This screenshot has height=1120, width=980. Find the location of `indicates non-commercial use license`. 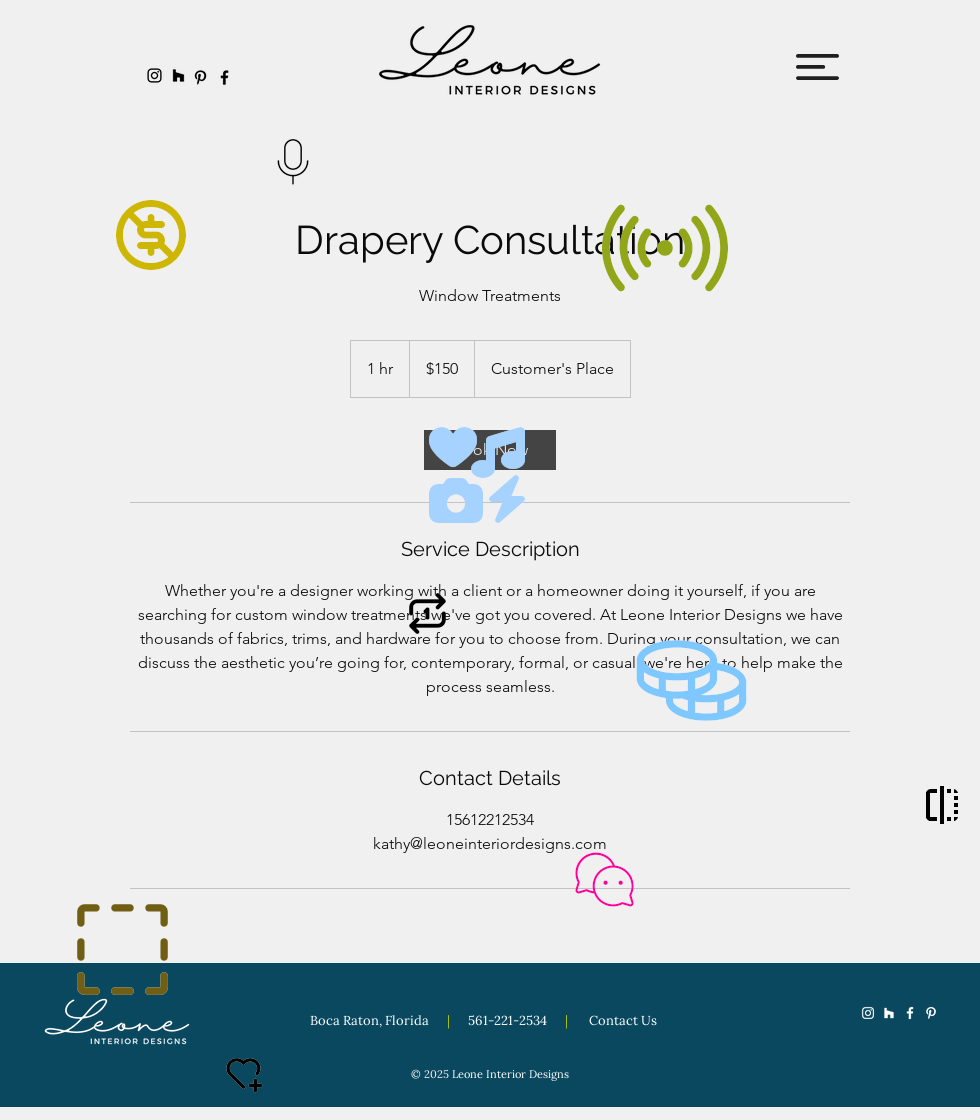

indicates non-commercial use license is located at coordinates (151, 235).